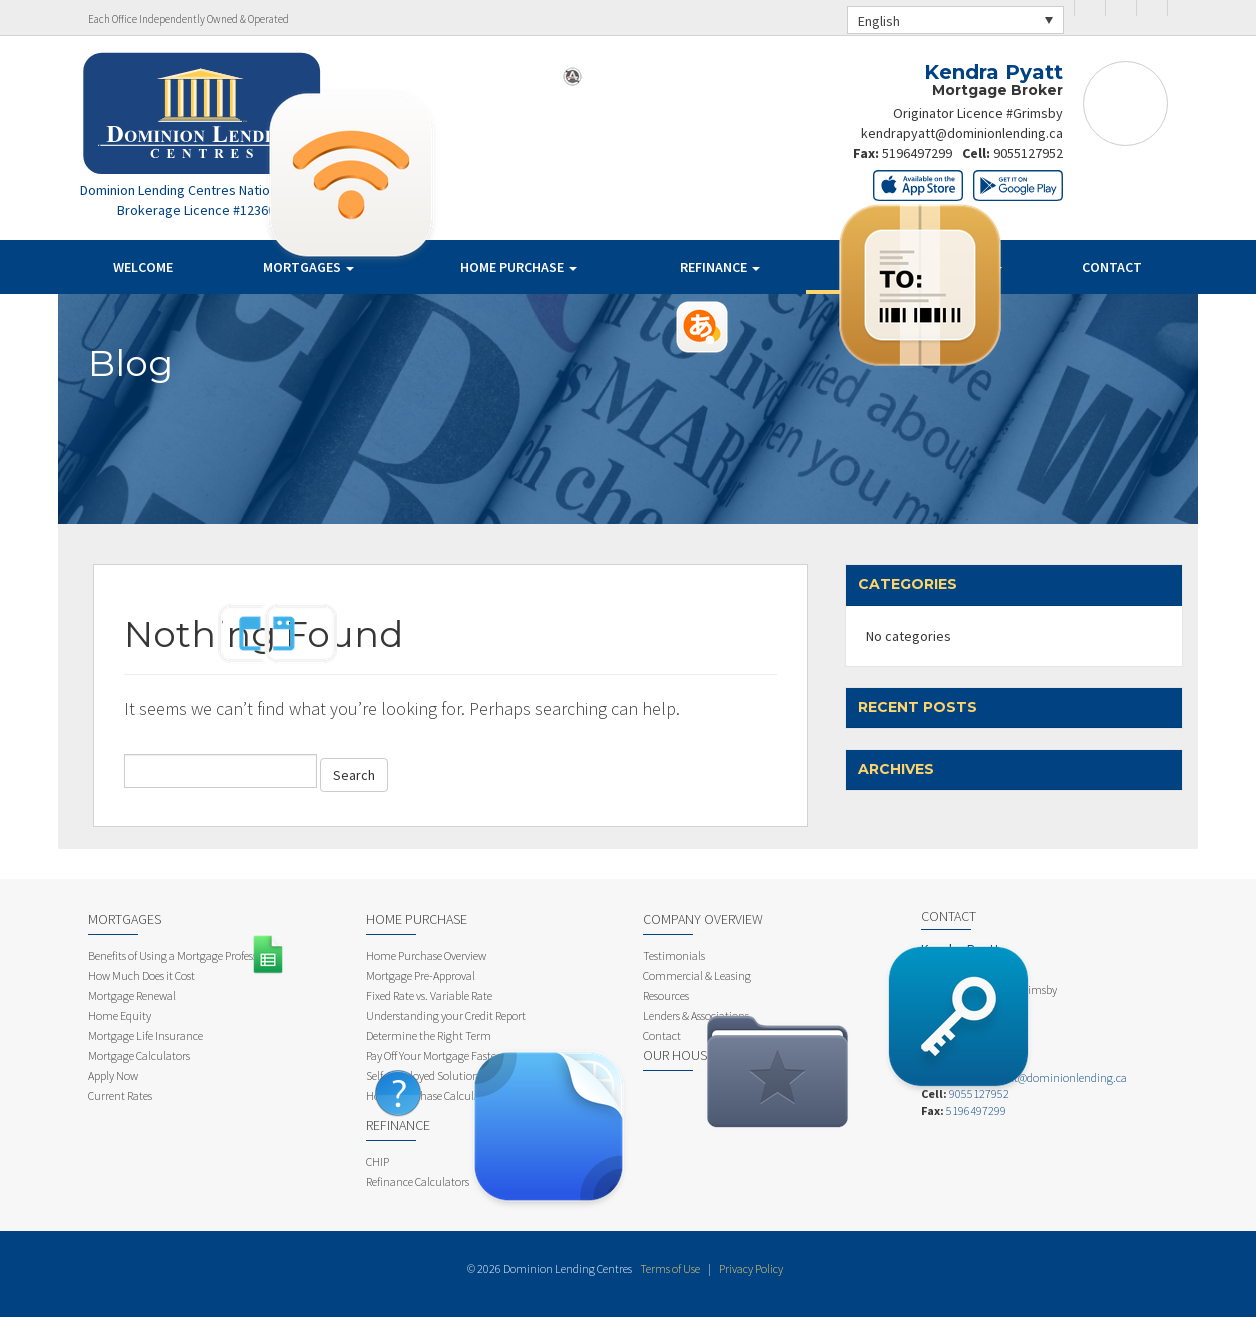  I want to click on open nextcloud password manager, so click(958, 1016).